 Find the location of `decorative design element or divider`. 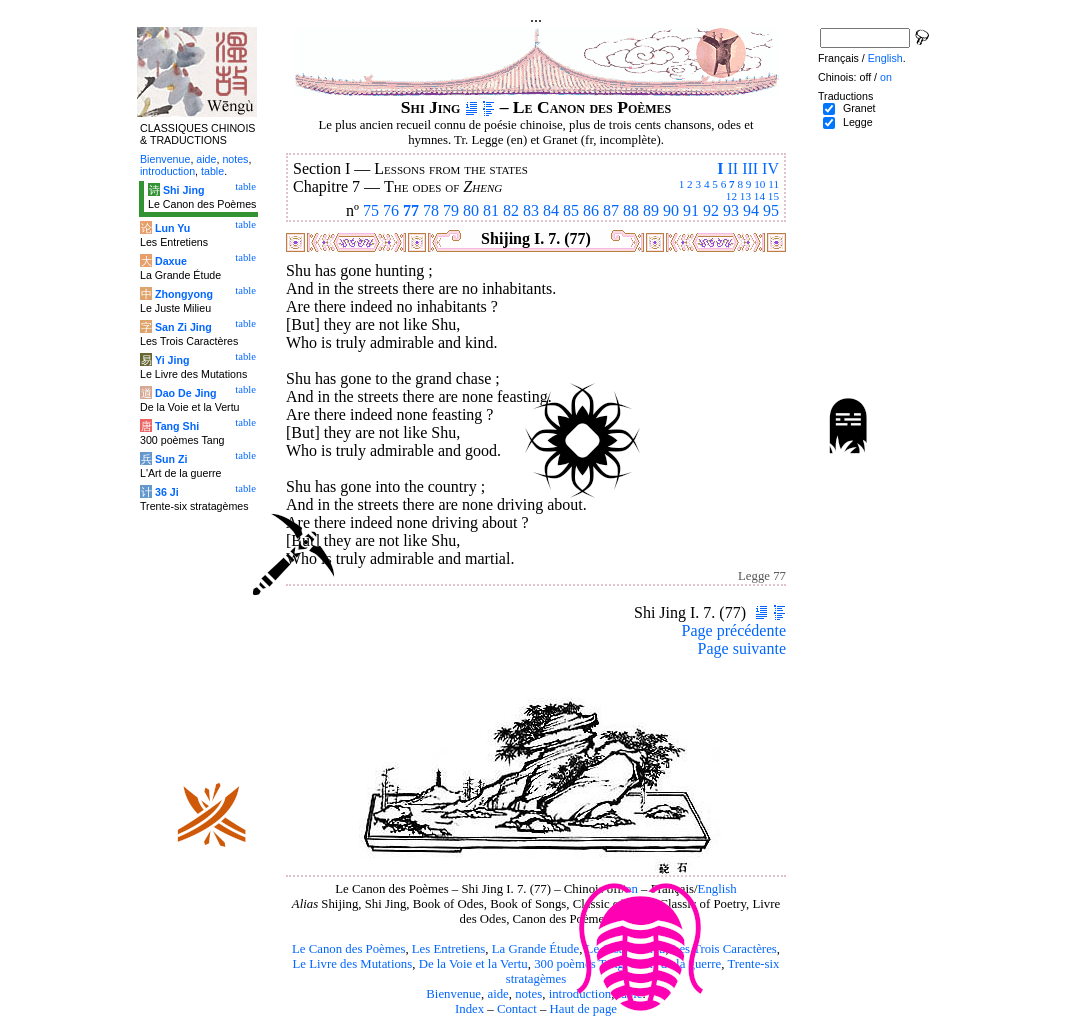

decorative design element or divider is located at coordinates (582, 440).